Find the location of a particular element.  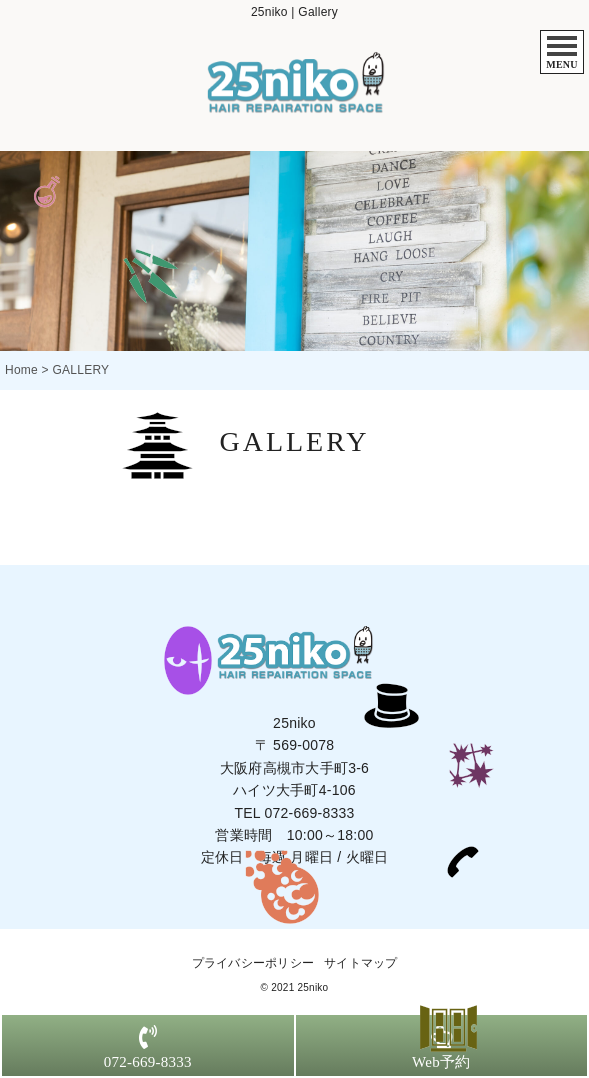

indicates laser or energy weapon effect is located at coordinates (472, 766).